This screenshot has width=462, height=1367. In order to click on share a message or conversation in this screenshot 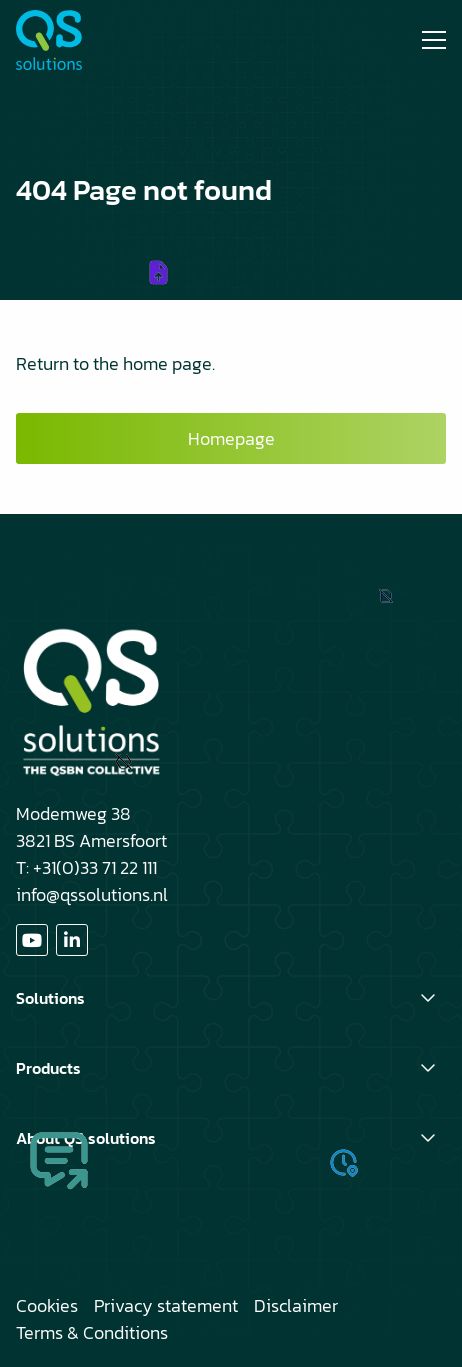, I will do `click(59, 1158)`.